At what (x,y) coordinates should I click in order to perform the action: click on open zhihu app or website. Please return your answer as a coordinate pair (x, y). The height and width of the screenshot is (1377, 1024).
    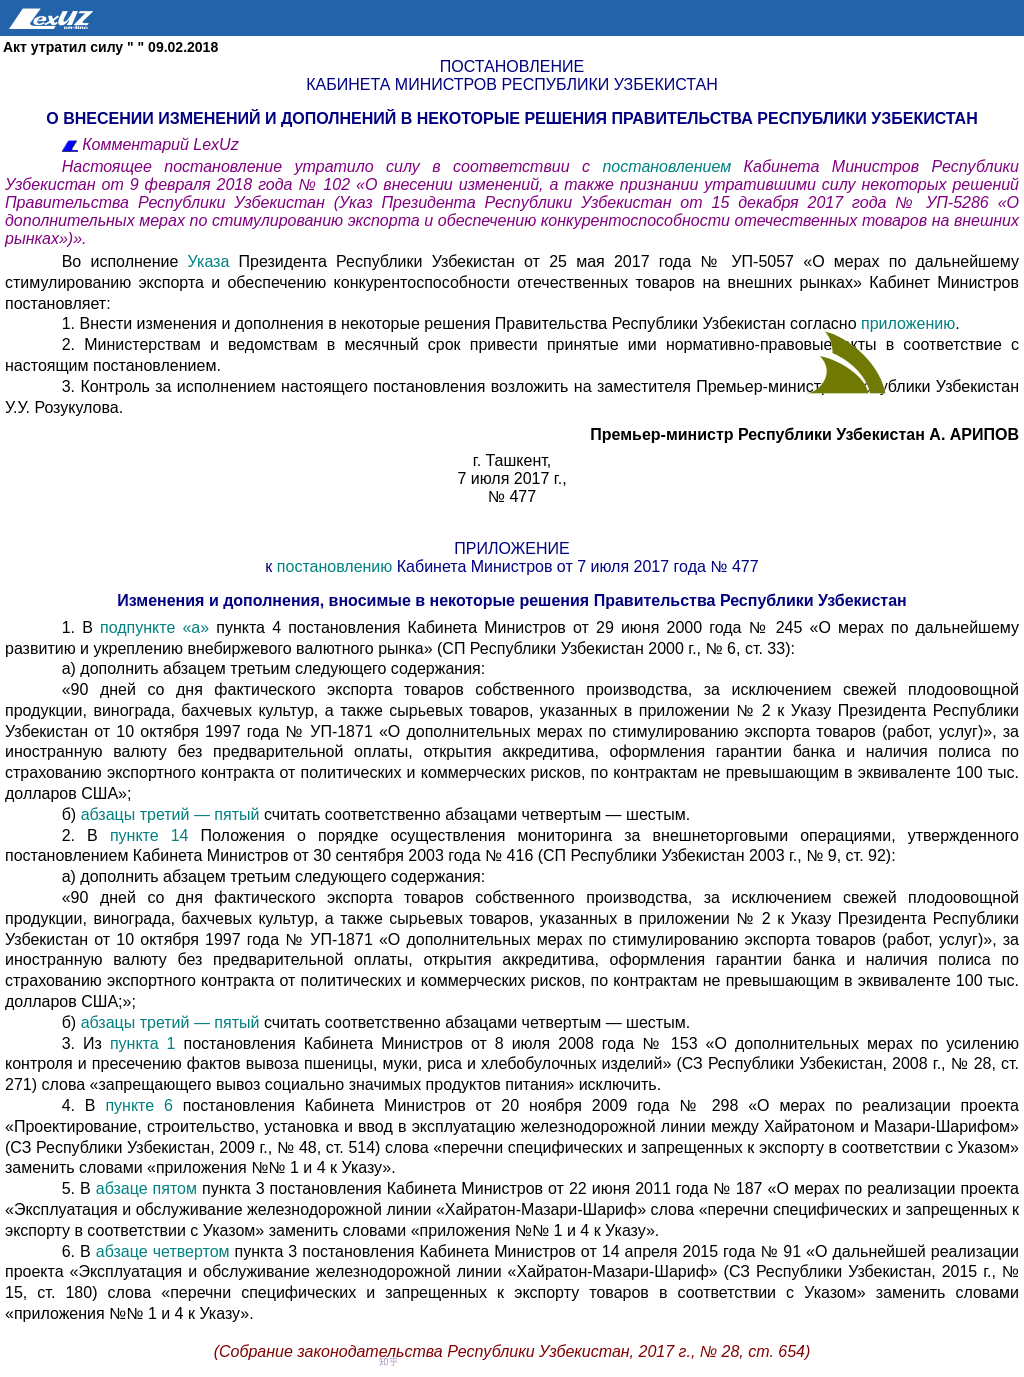
    Looking at the image, I should click on (388, 1361).